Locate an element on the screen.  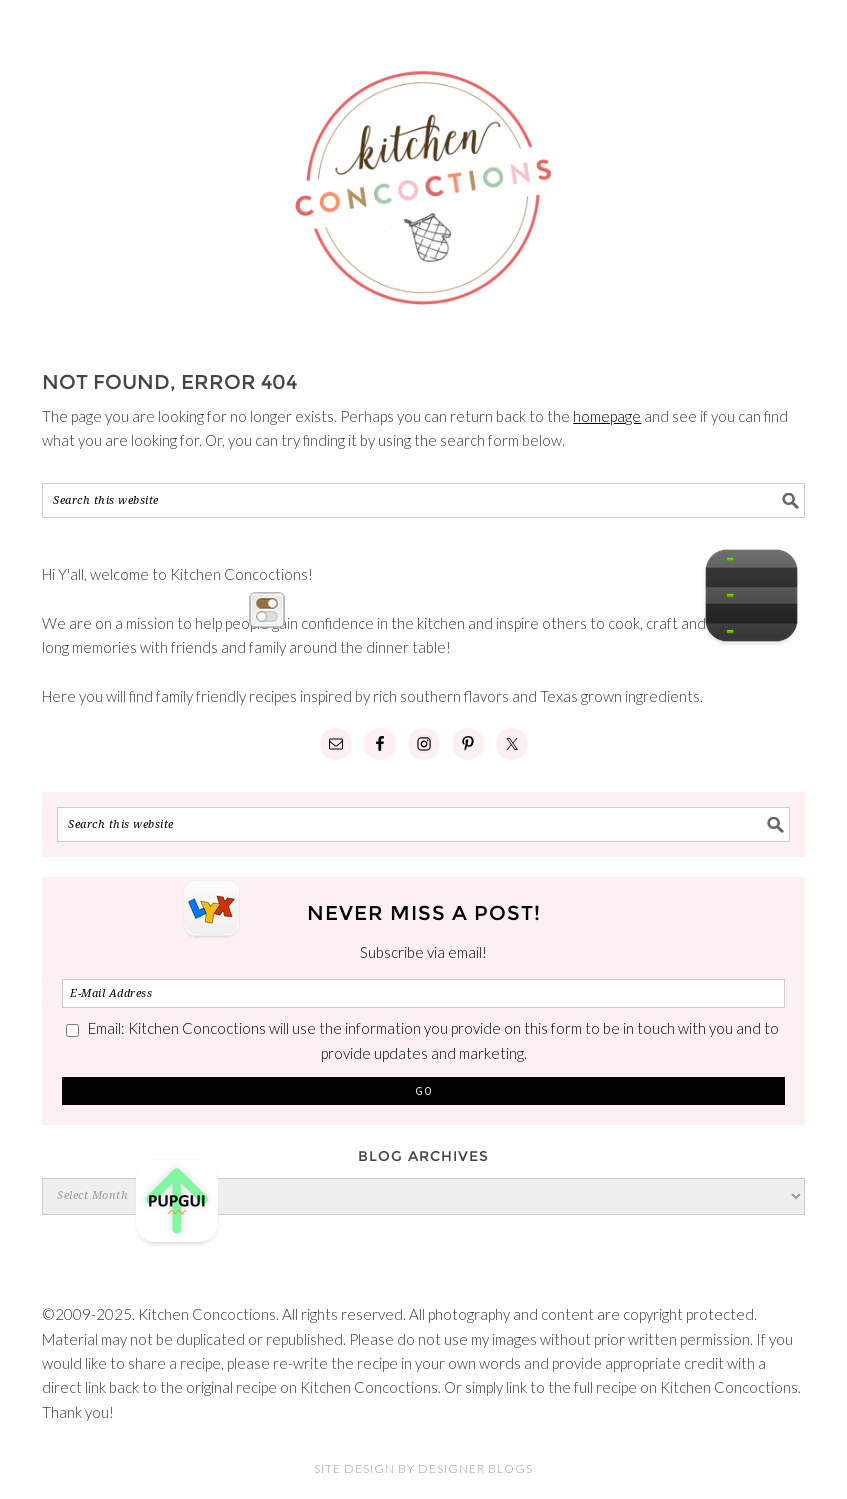
access network server settings is located at coordinates (751, 595).